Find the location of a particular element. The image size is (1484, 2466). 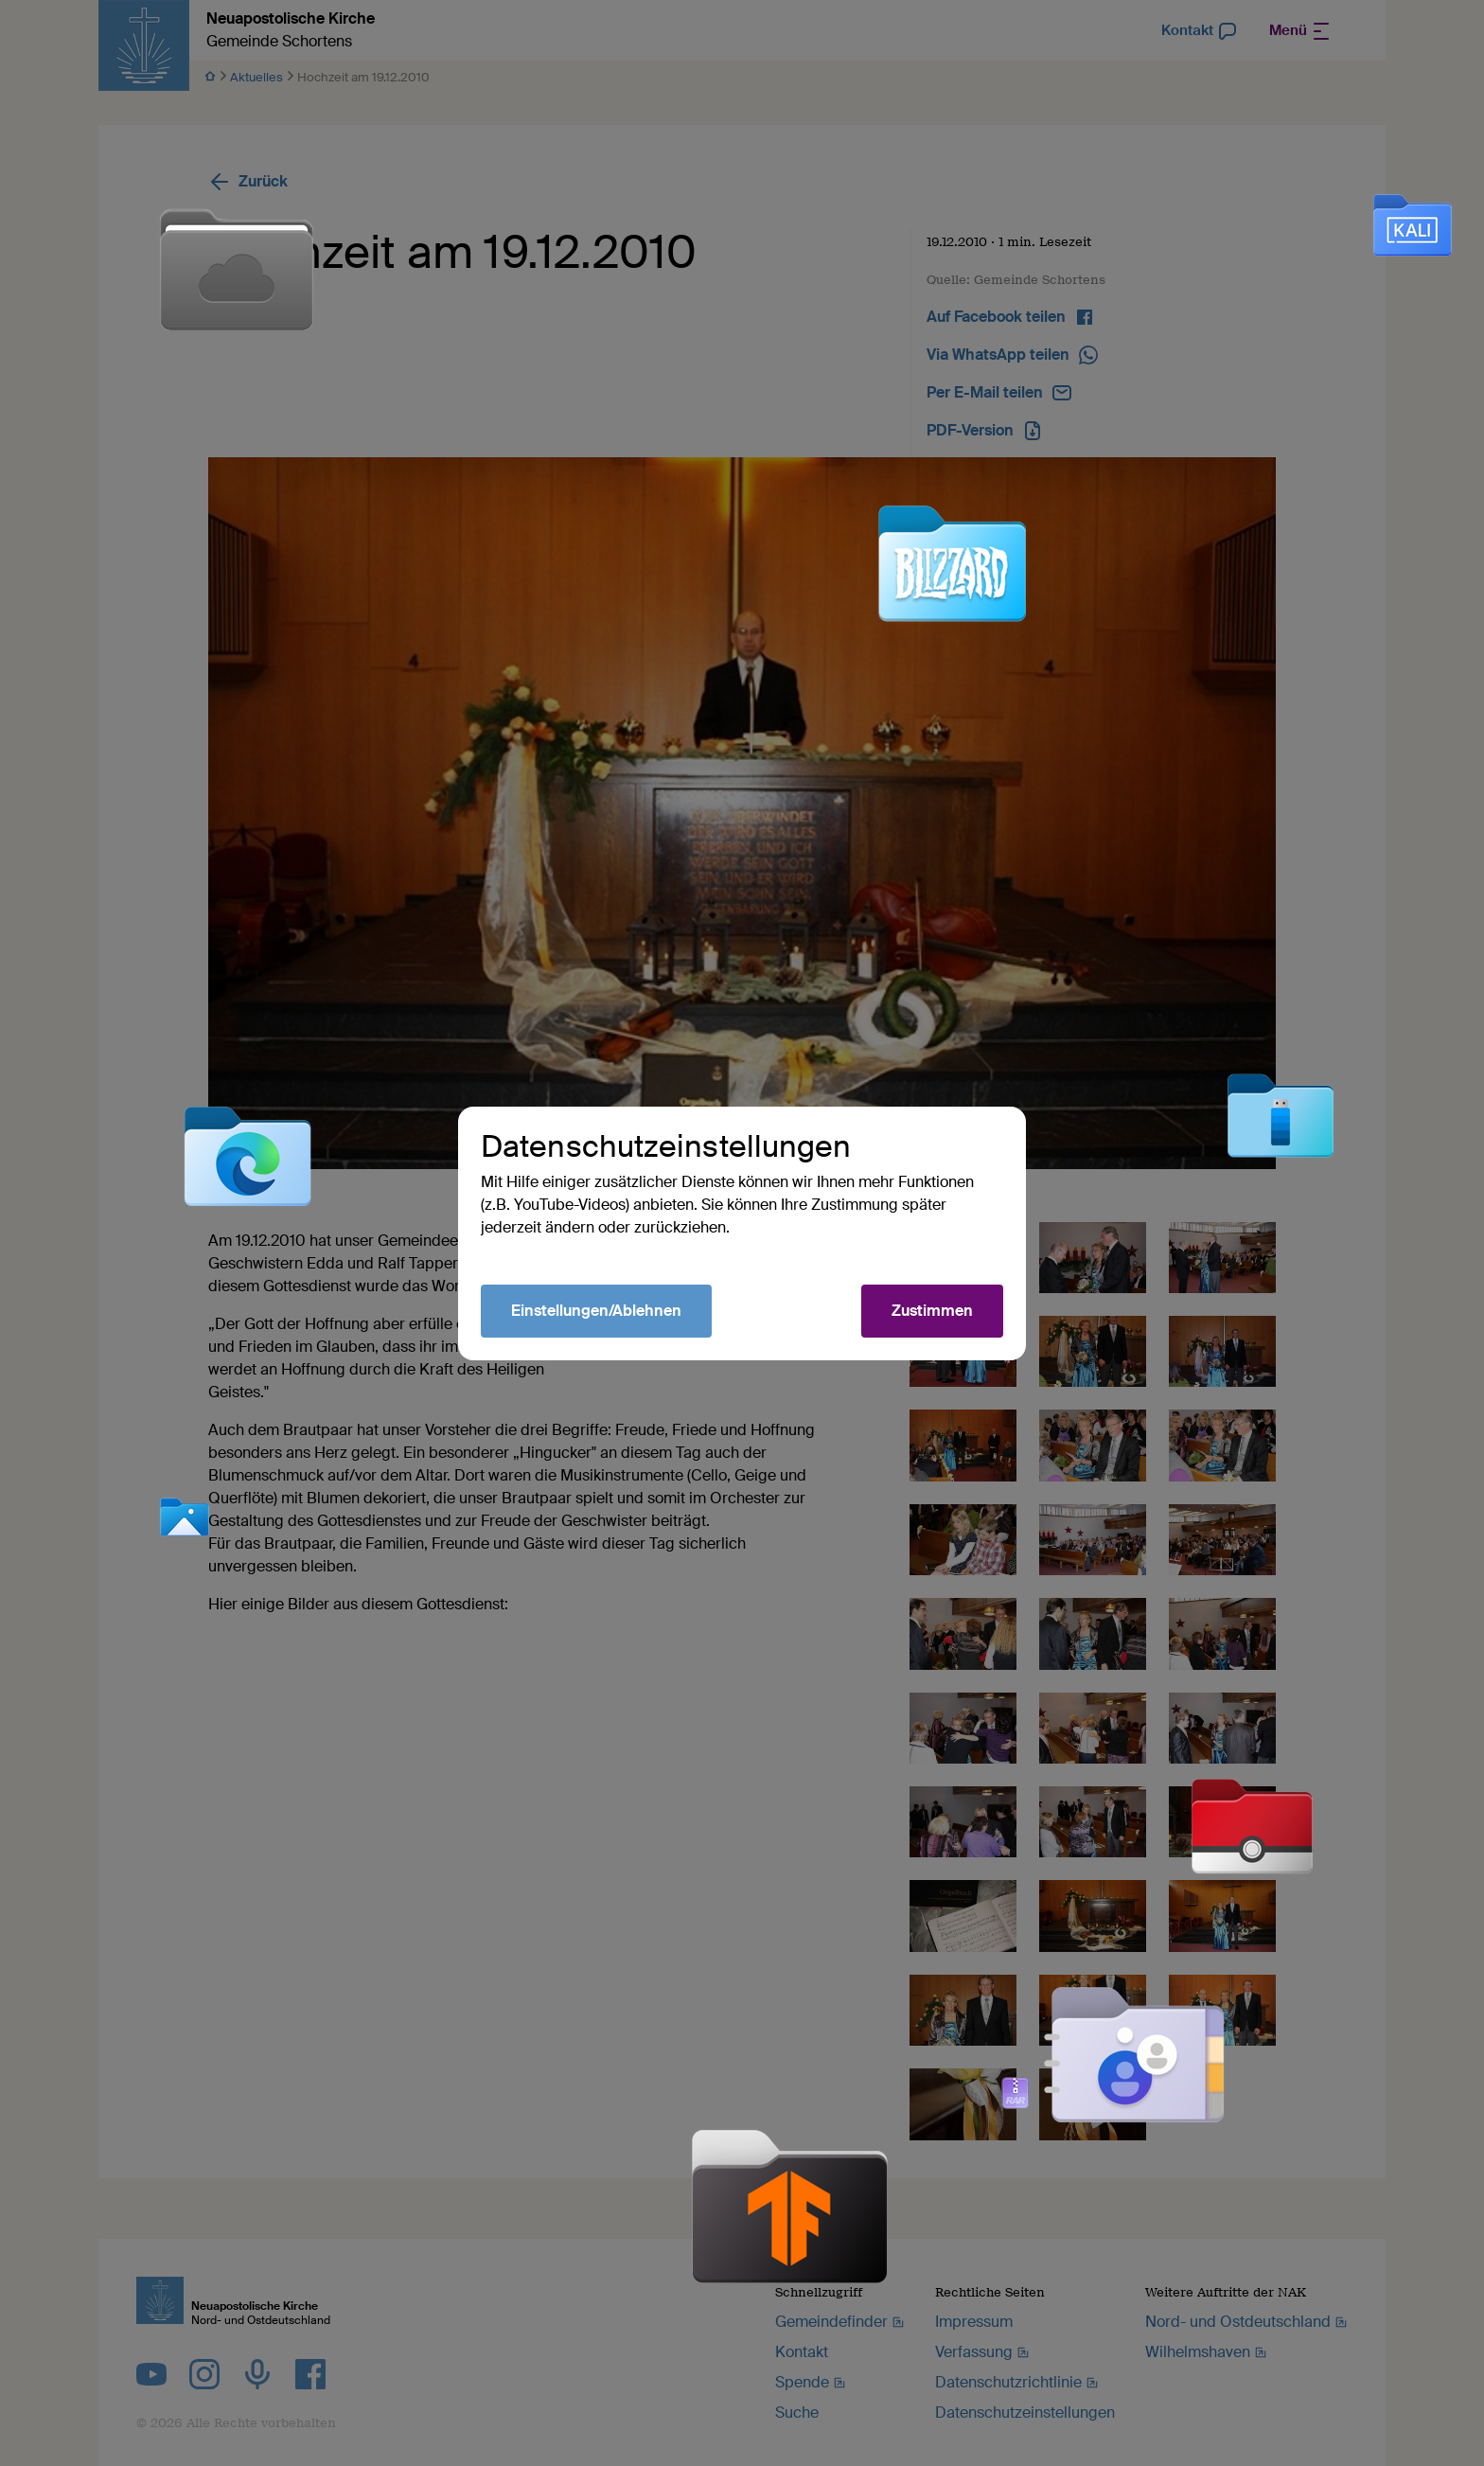

open pokémon-themed folder is located at coordinates (1251, 1829).